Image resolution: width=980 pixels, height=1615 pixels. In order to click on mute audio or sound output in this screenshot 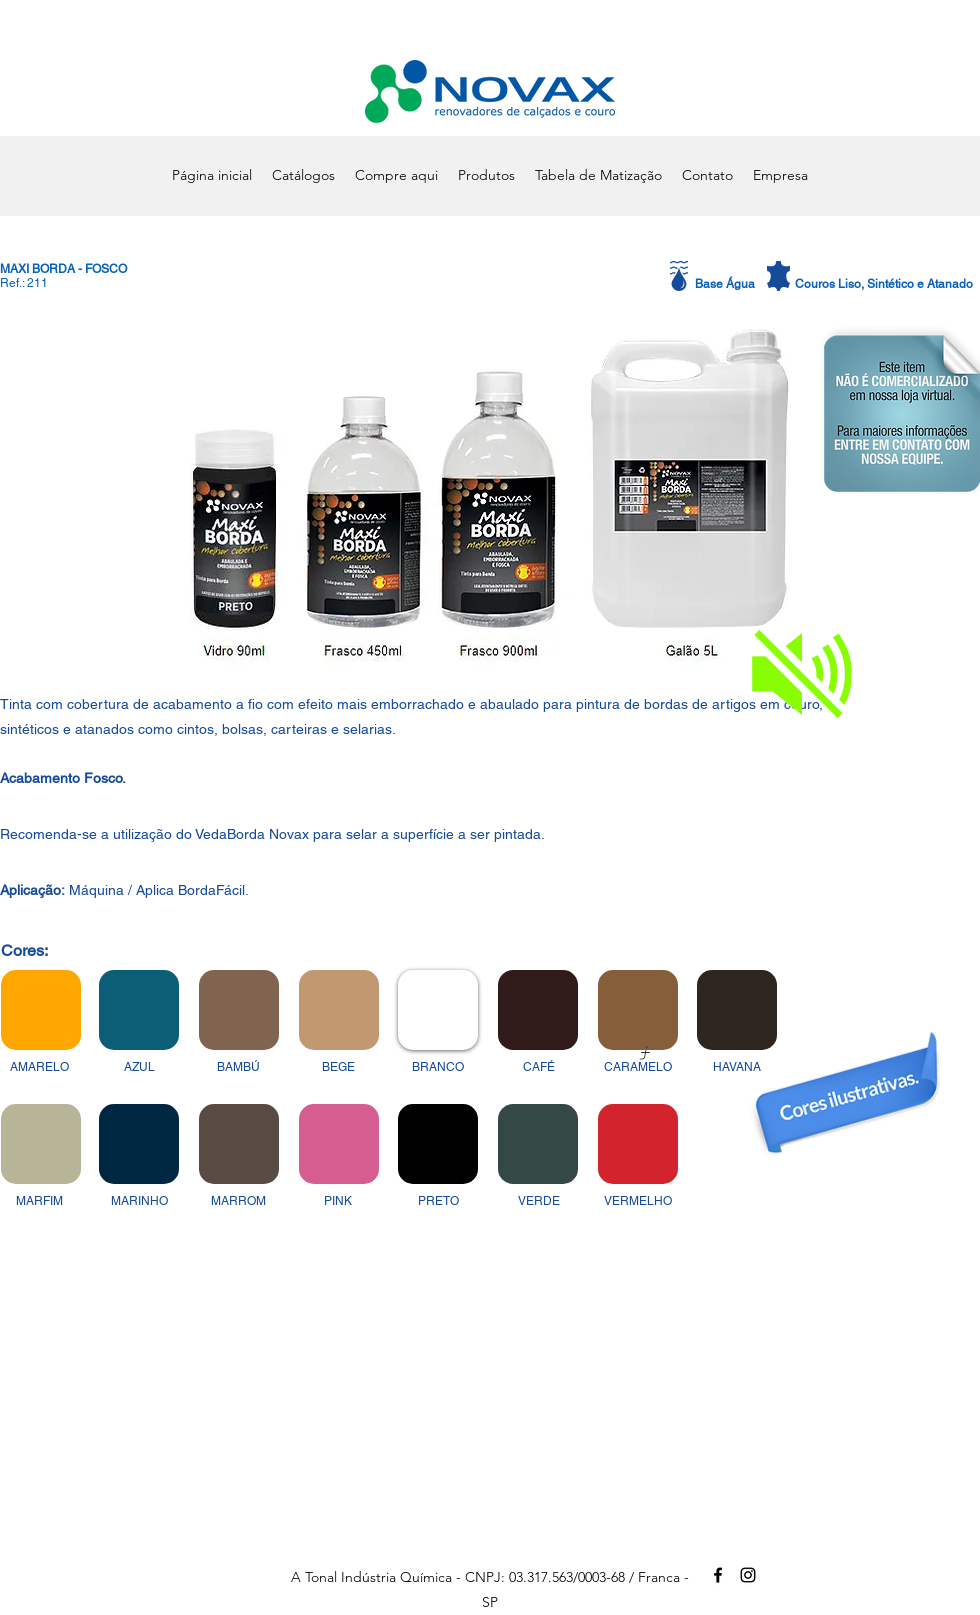, I will do `click(802, 674)`.